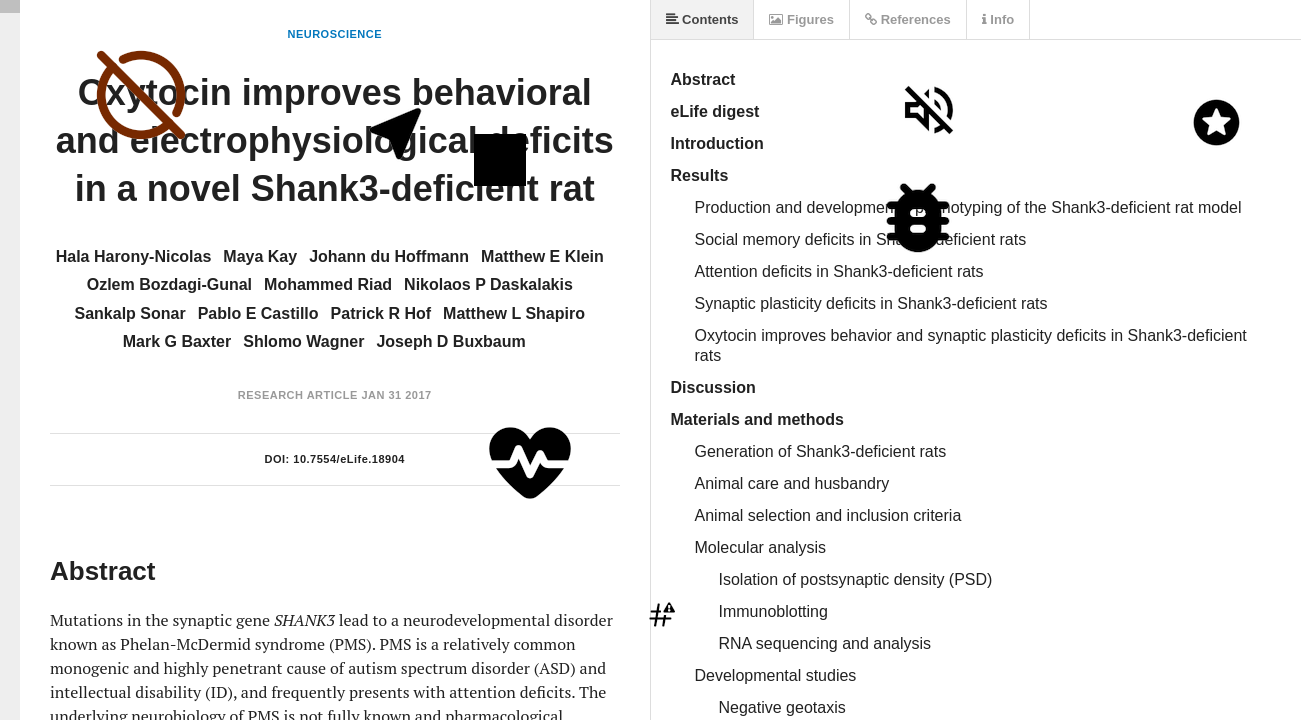  What do you see at coordinates (1216, 122) in the screenshot?
I see `mark item as favorite` at bounding box center [1216, 122].